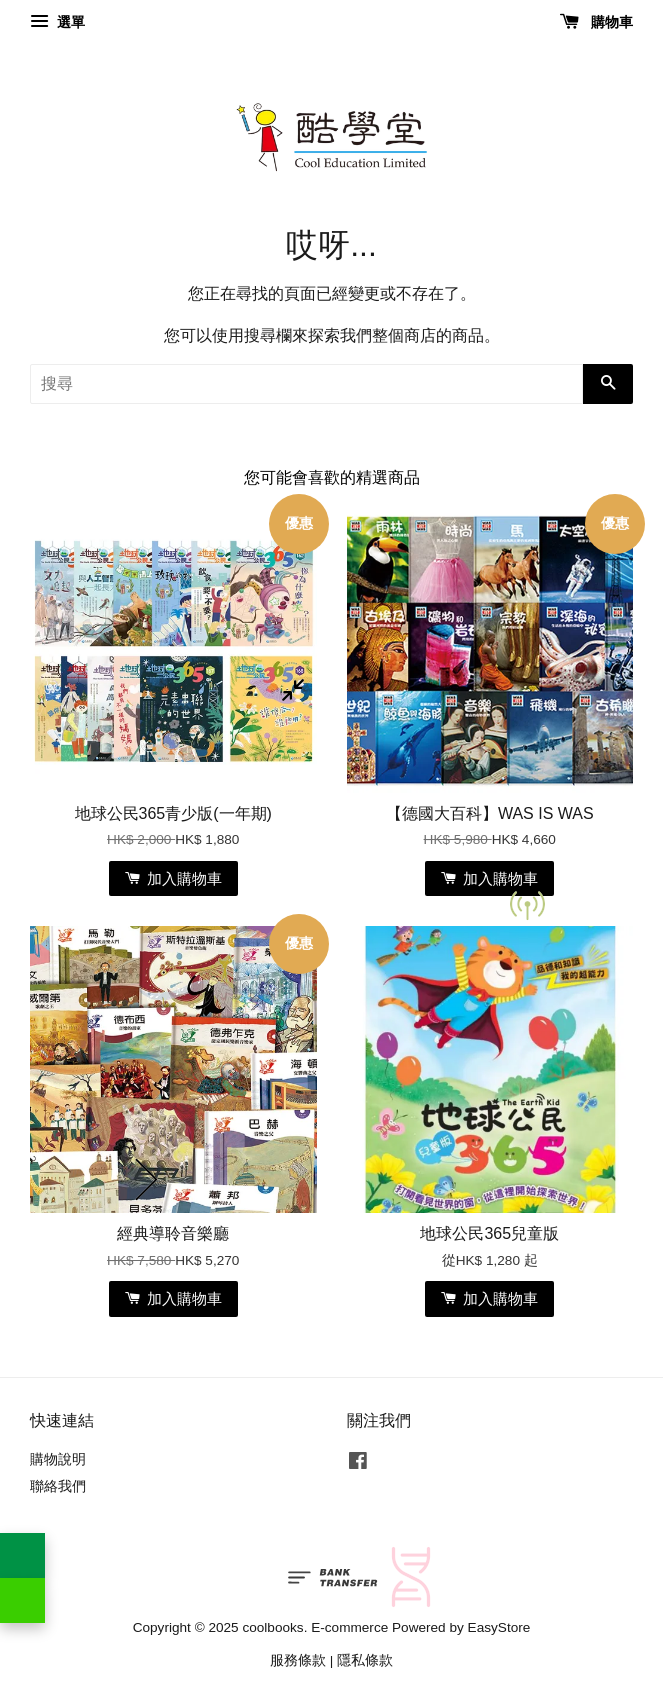 The width and height of the screenshot is (663, 1703). Describe the element at coordinates (527, 905) in the screenshot. I see `start a live broadcast or stream` at that location.